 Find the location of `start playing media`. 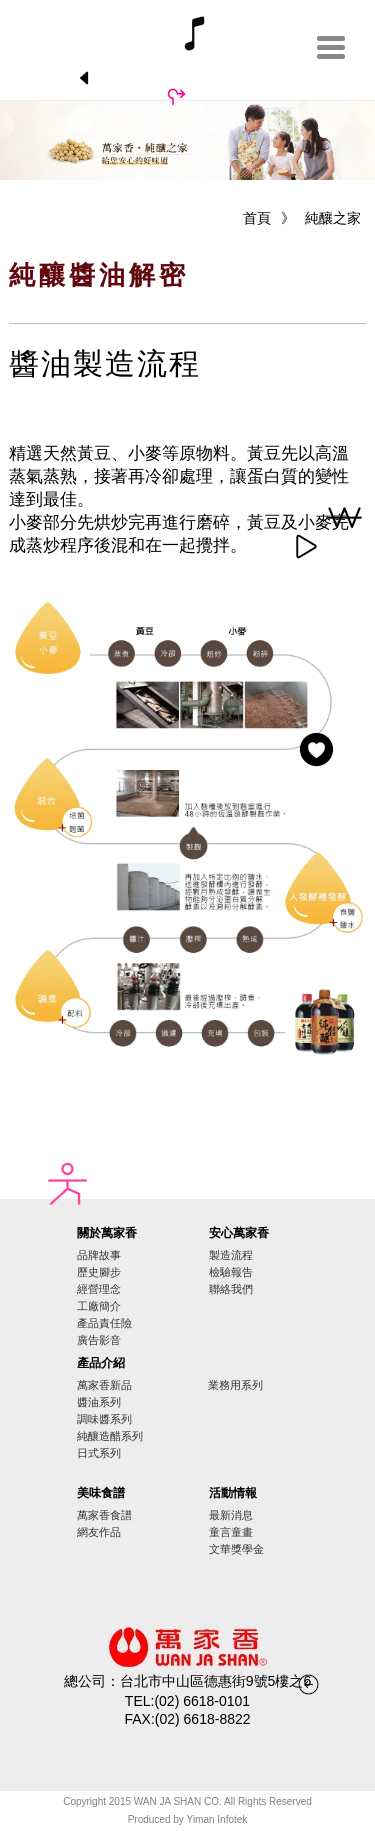

start playing media is located at coordinates (306, 546).